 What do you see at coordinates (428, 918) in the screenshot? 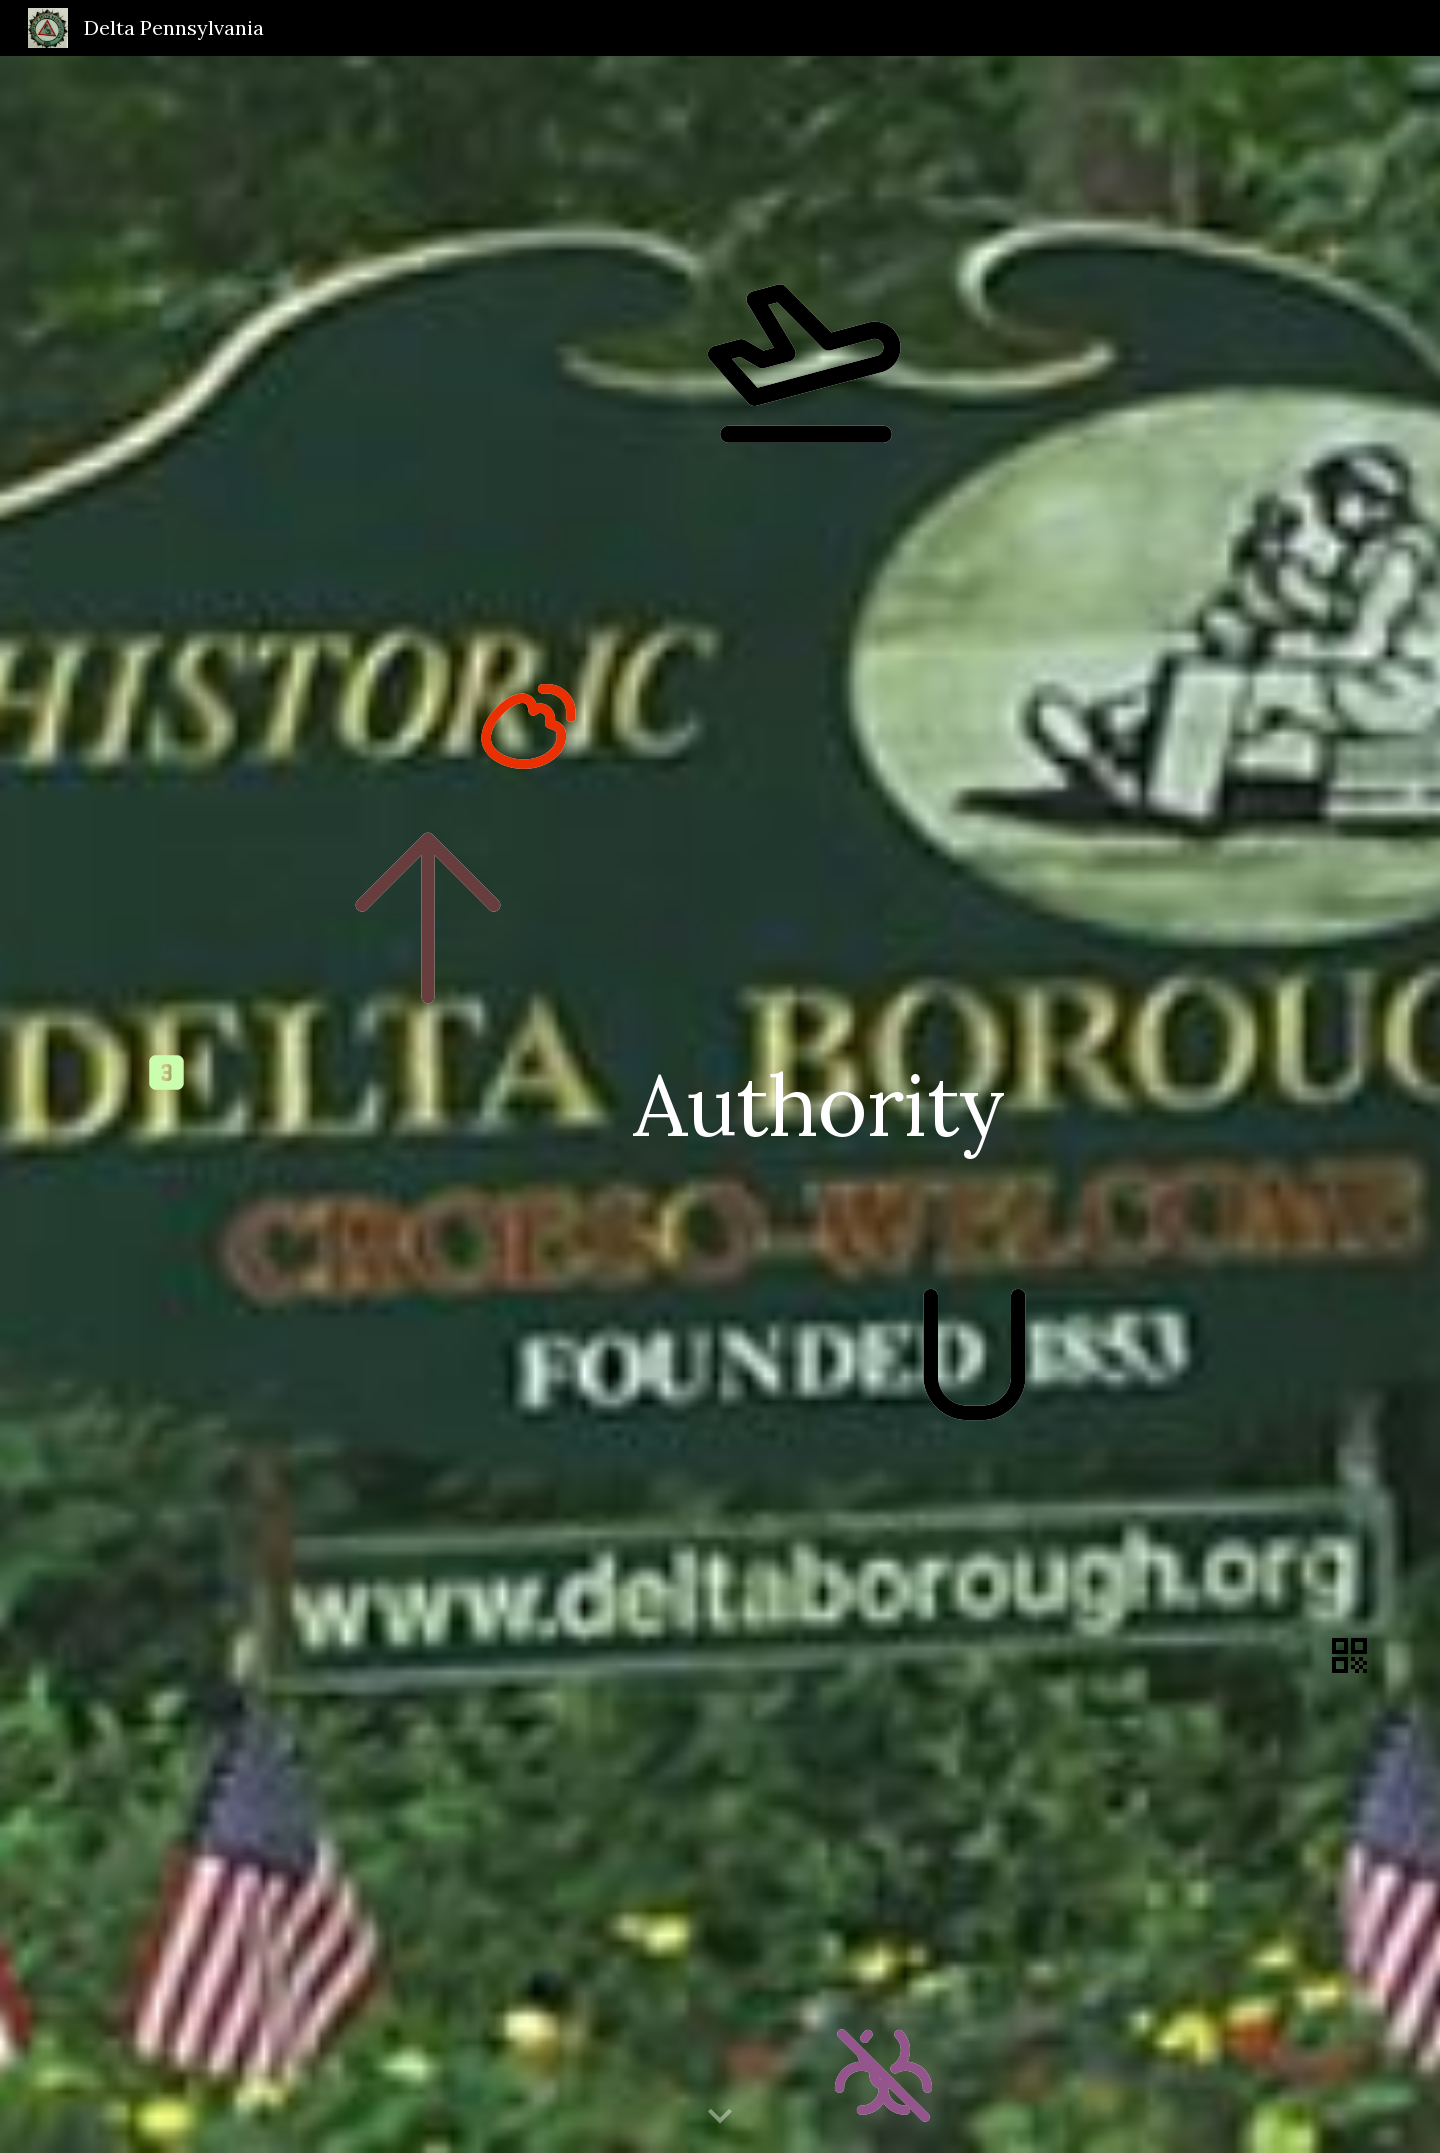
I see `scroll to top of page` at bounding box center [428, 918].